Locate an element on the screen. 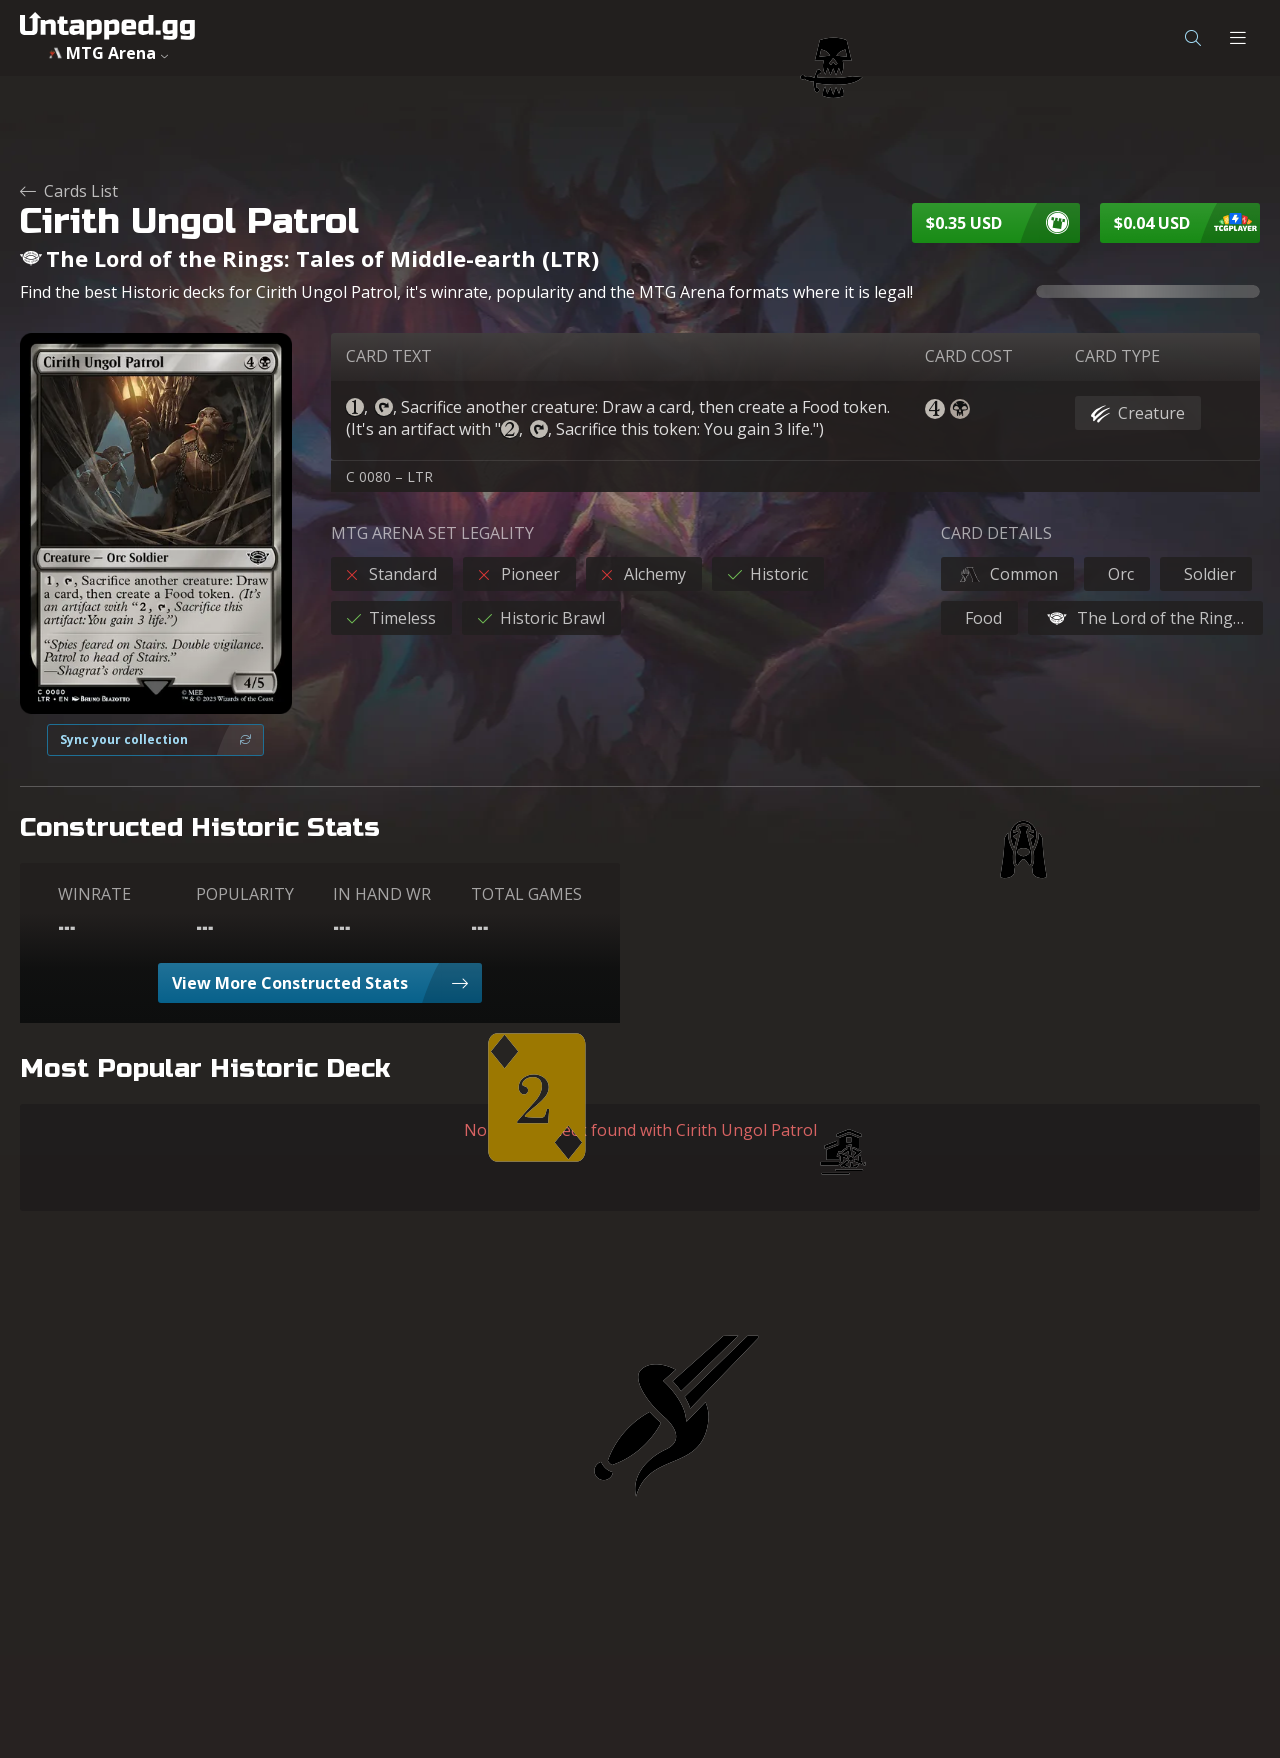  two of diamonds playing card is located at coordinates (536, 1097).